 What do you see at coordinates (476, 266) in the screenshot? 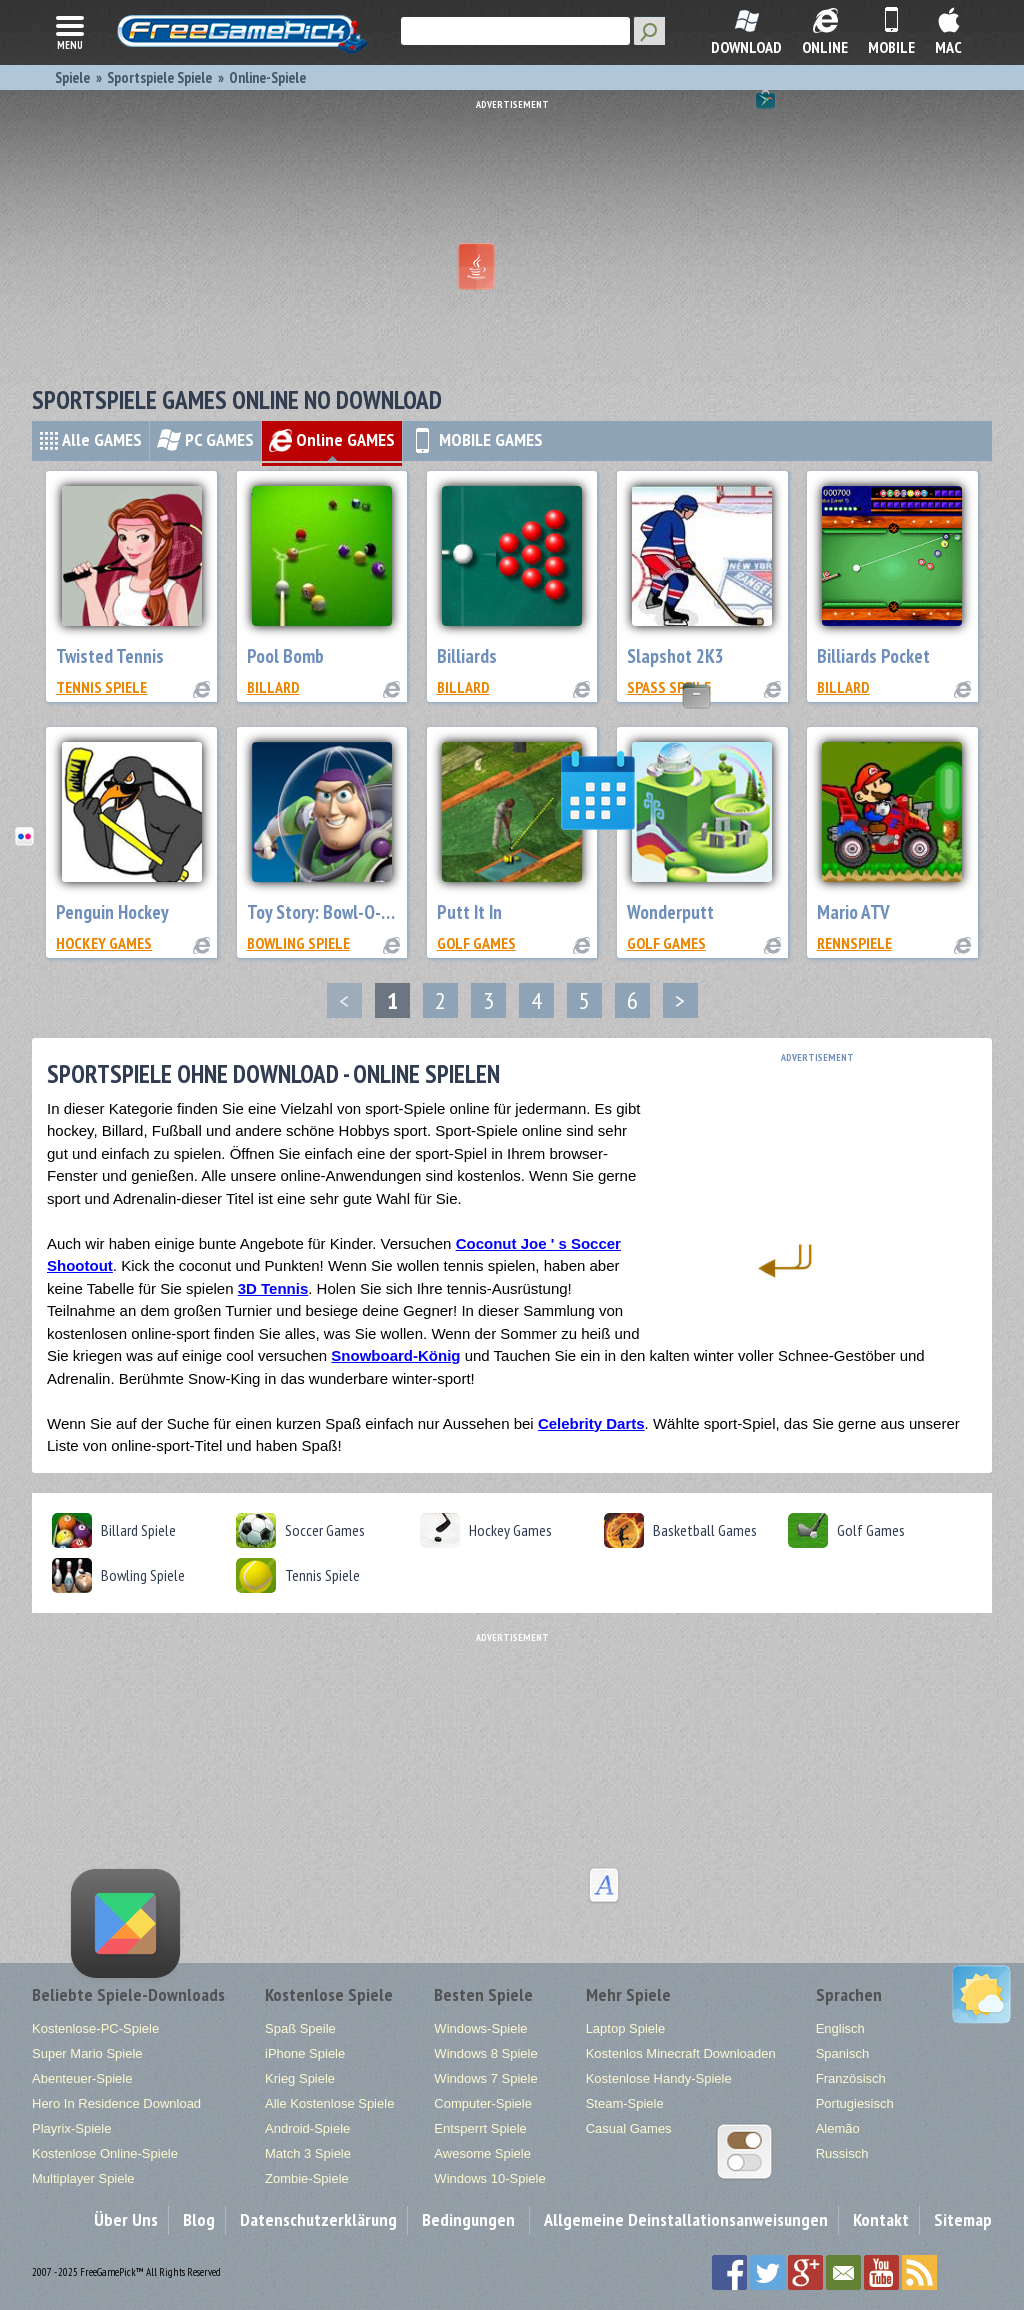
I see `indicates a java source code file` at bounding box center [476, 266].